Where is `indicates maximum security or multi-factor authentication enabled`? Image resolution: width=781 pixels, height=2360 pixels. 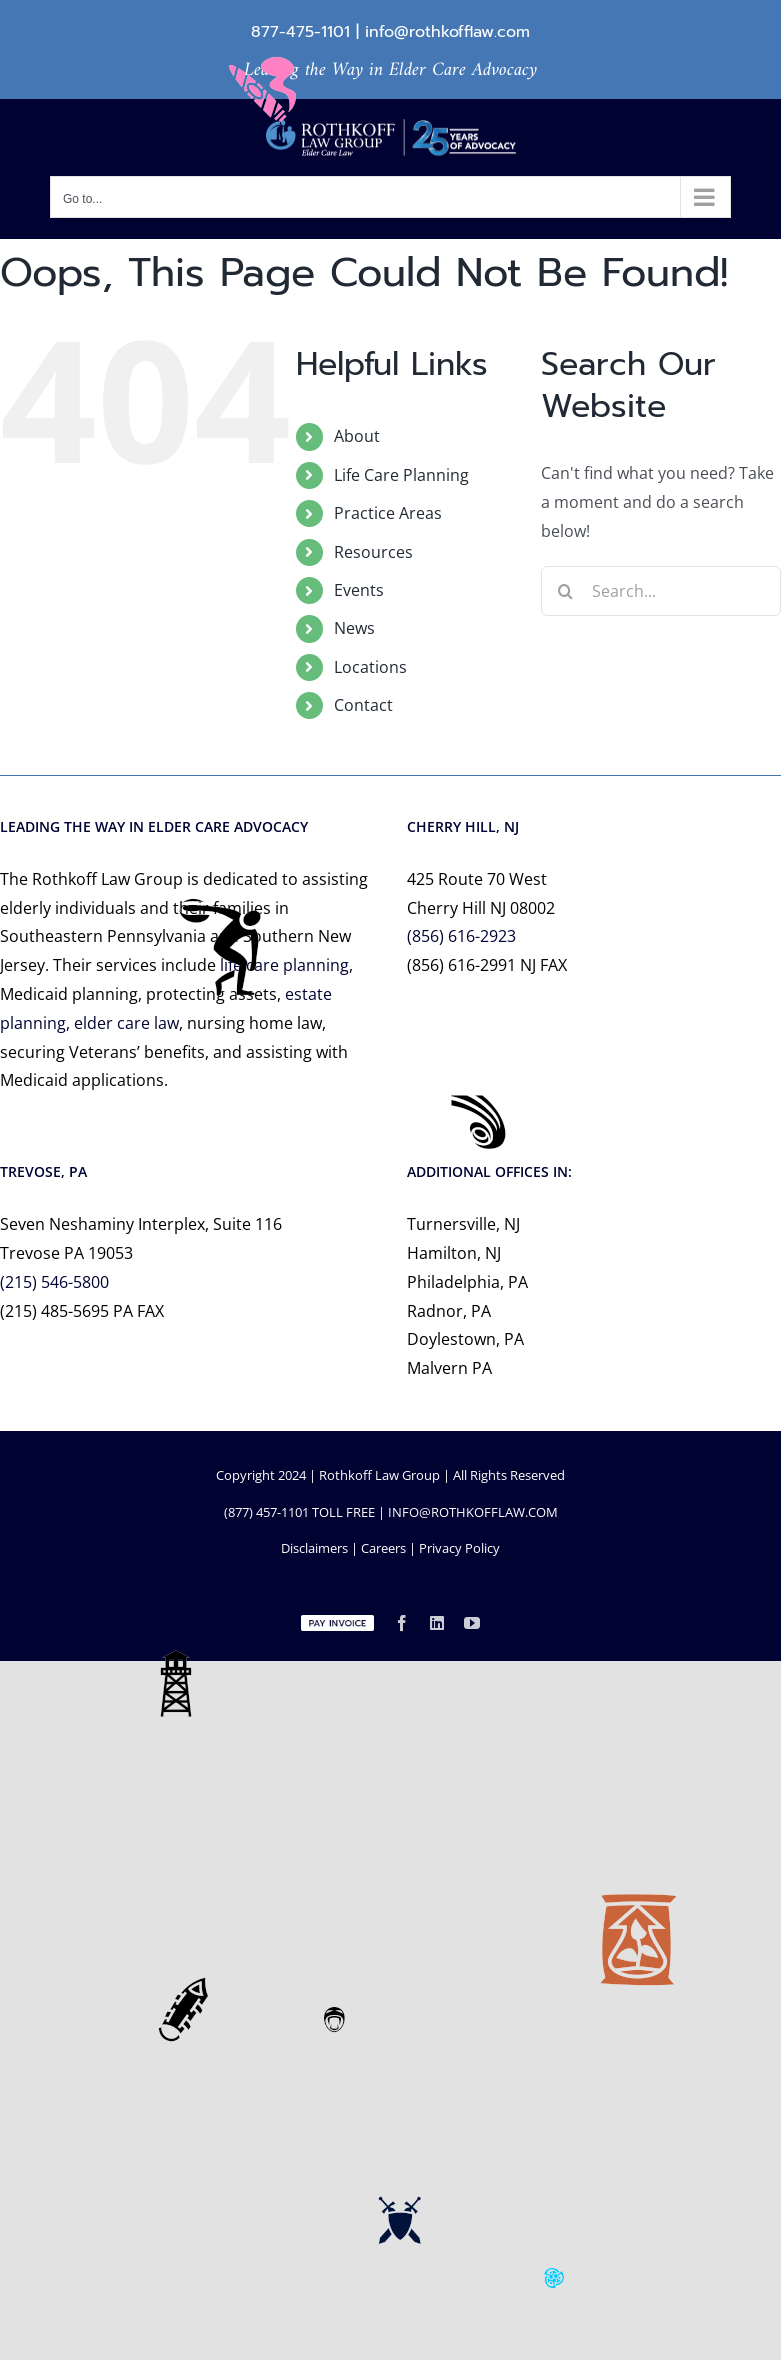
indicates maximum security or multi-factor authentication enabled is located at coordinates (554, 2278).